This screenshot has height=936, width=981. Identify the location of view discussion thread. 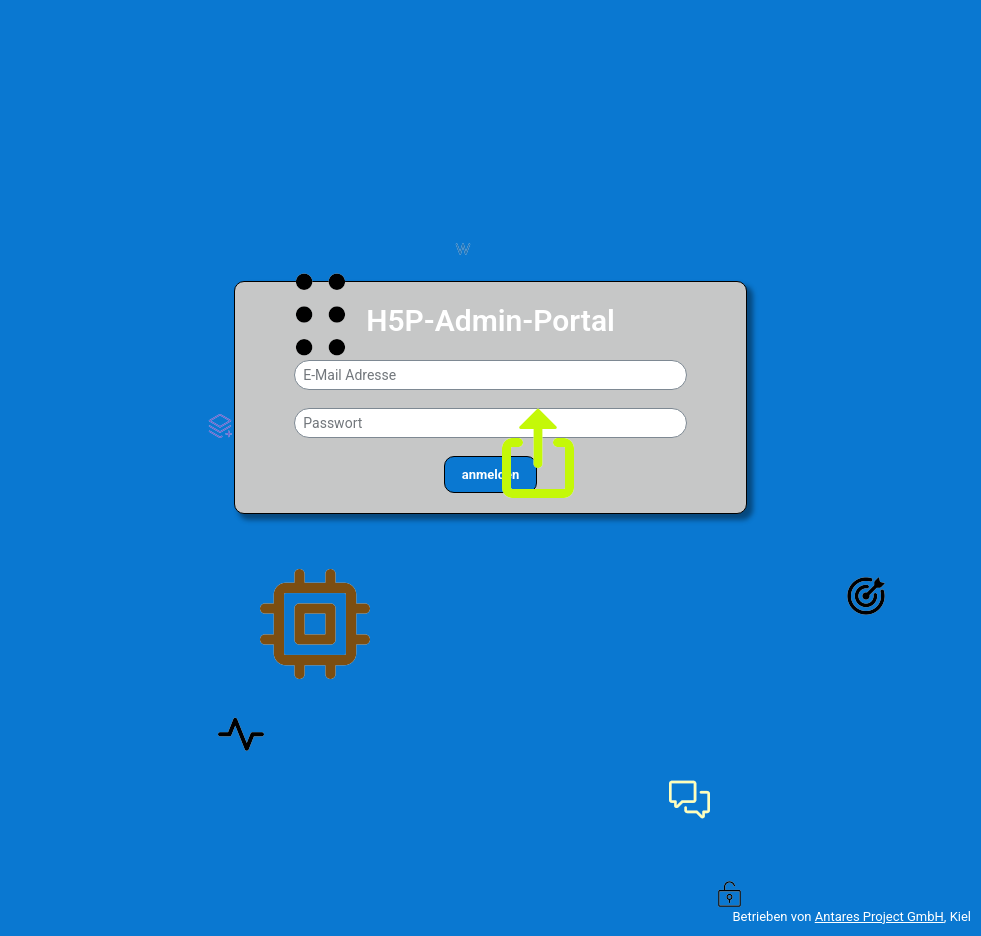
(689, 799).